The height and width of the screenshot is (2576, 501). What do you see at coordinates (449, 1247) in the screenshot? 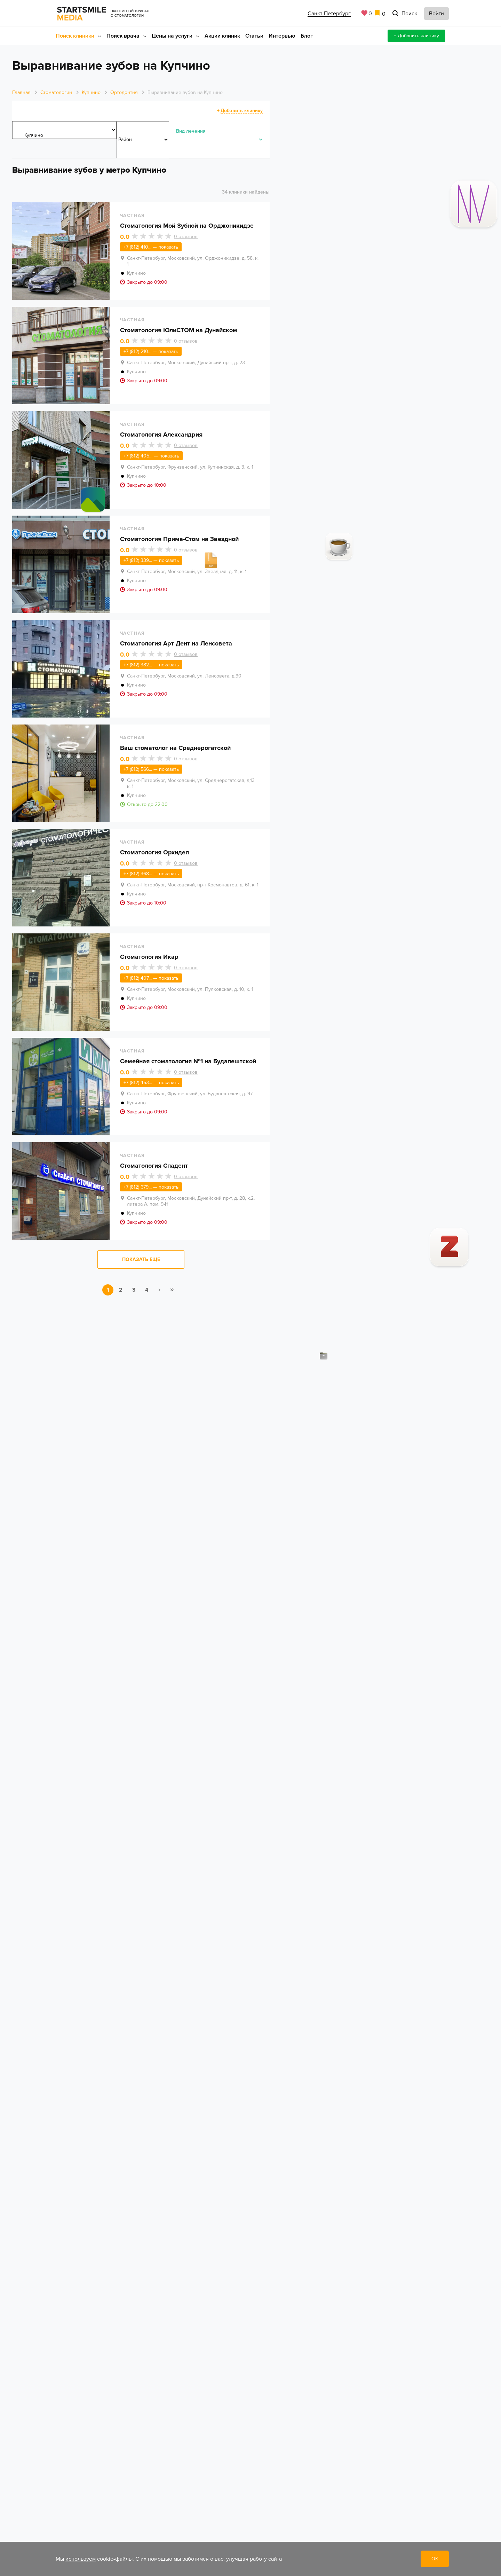
I see `open zotero reference manager` at bounding box center [449, 1247].